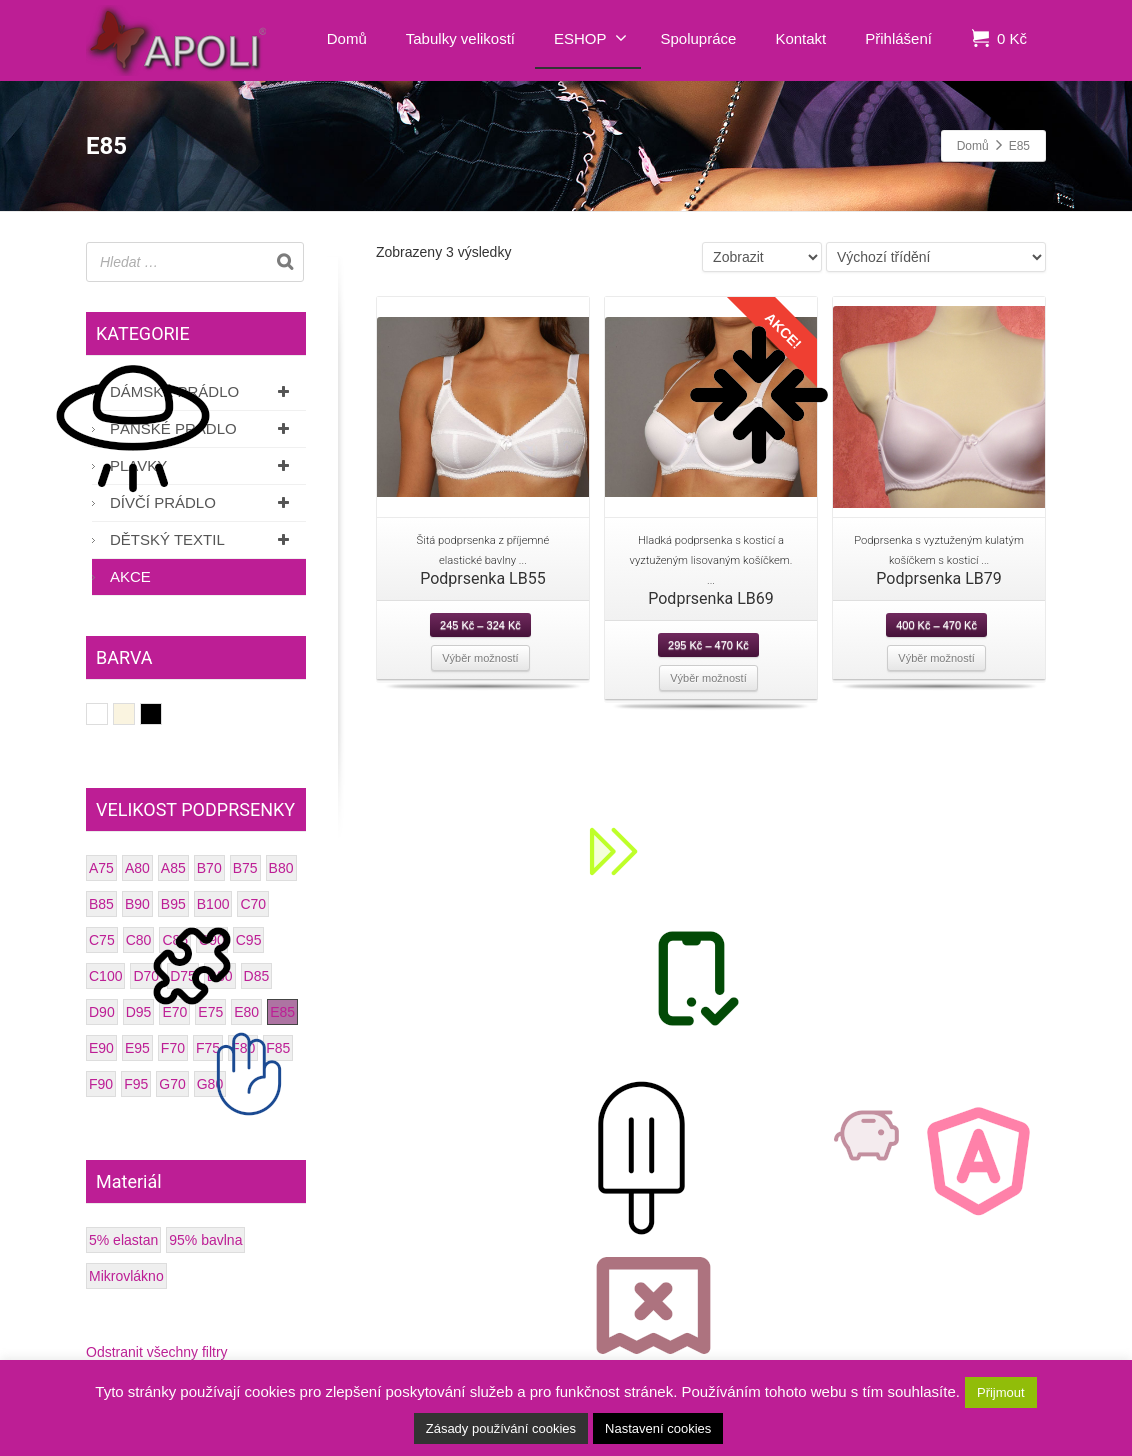 The image size is (1132, 1456). Describe the element at coordinates (653, 1305) in the screenshot. I see `cancel or void a receipt` at that location.